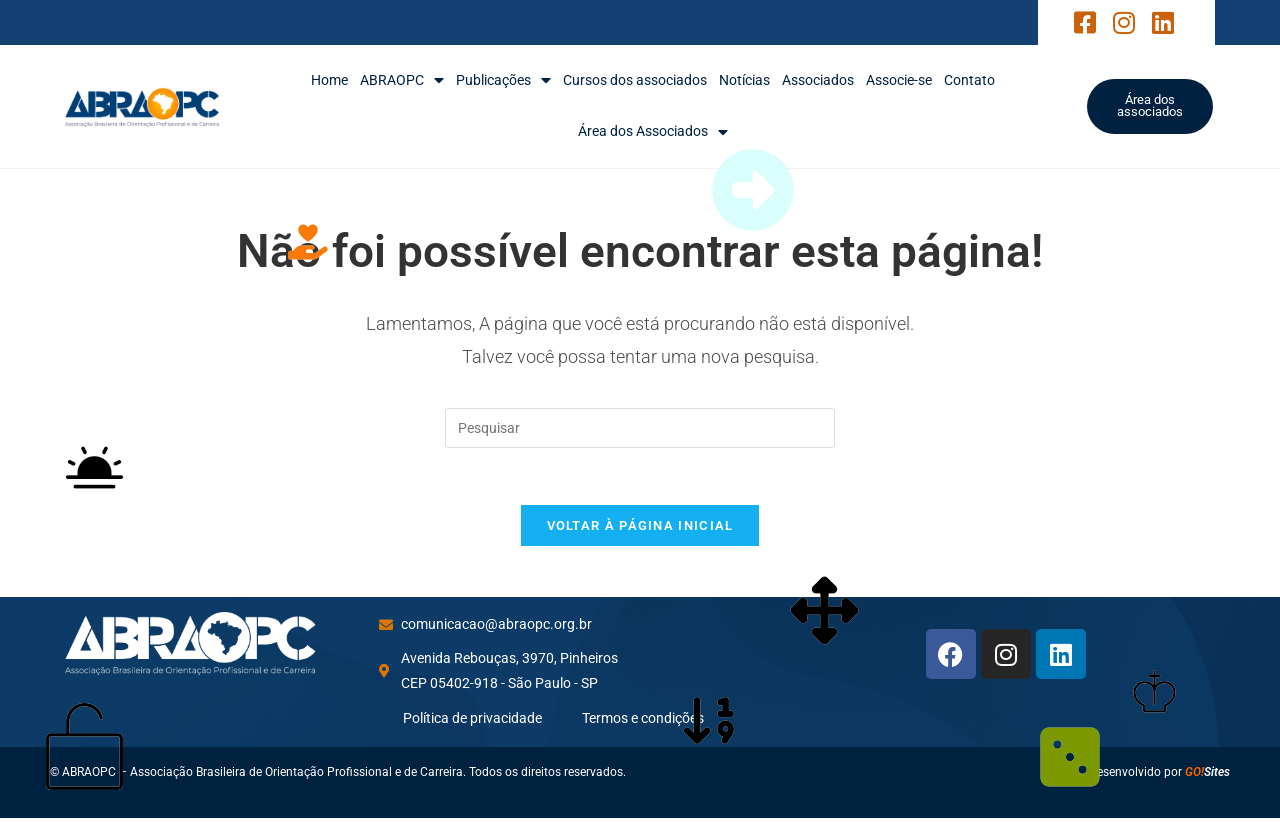 This screenshot has height=822, width=1280. What do you see at coordinates (1154, 694) in the screenshot?
I see `indicates premium or royal status` at bounding box center [1154, 694].